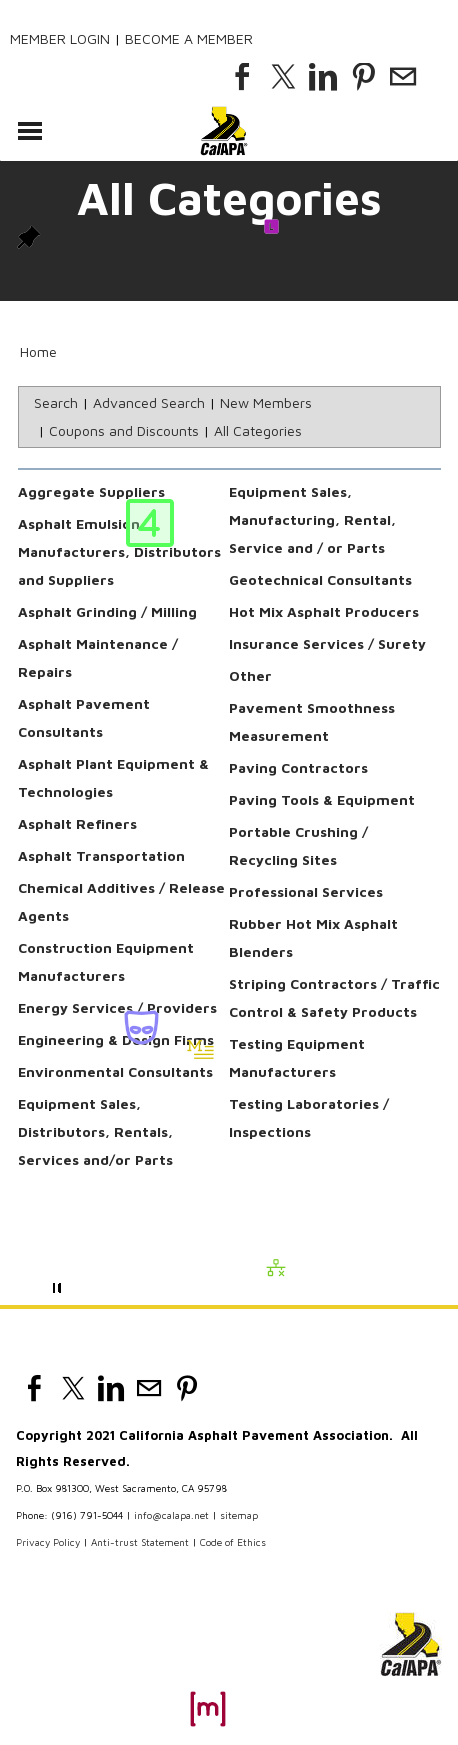  Describe the element at coordinates (200, 1049) in the screenshot. I see `read article on medium` at that location.